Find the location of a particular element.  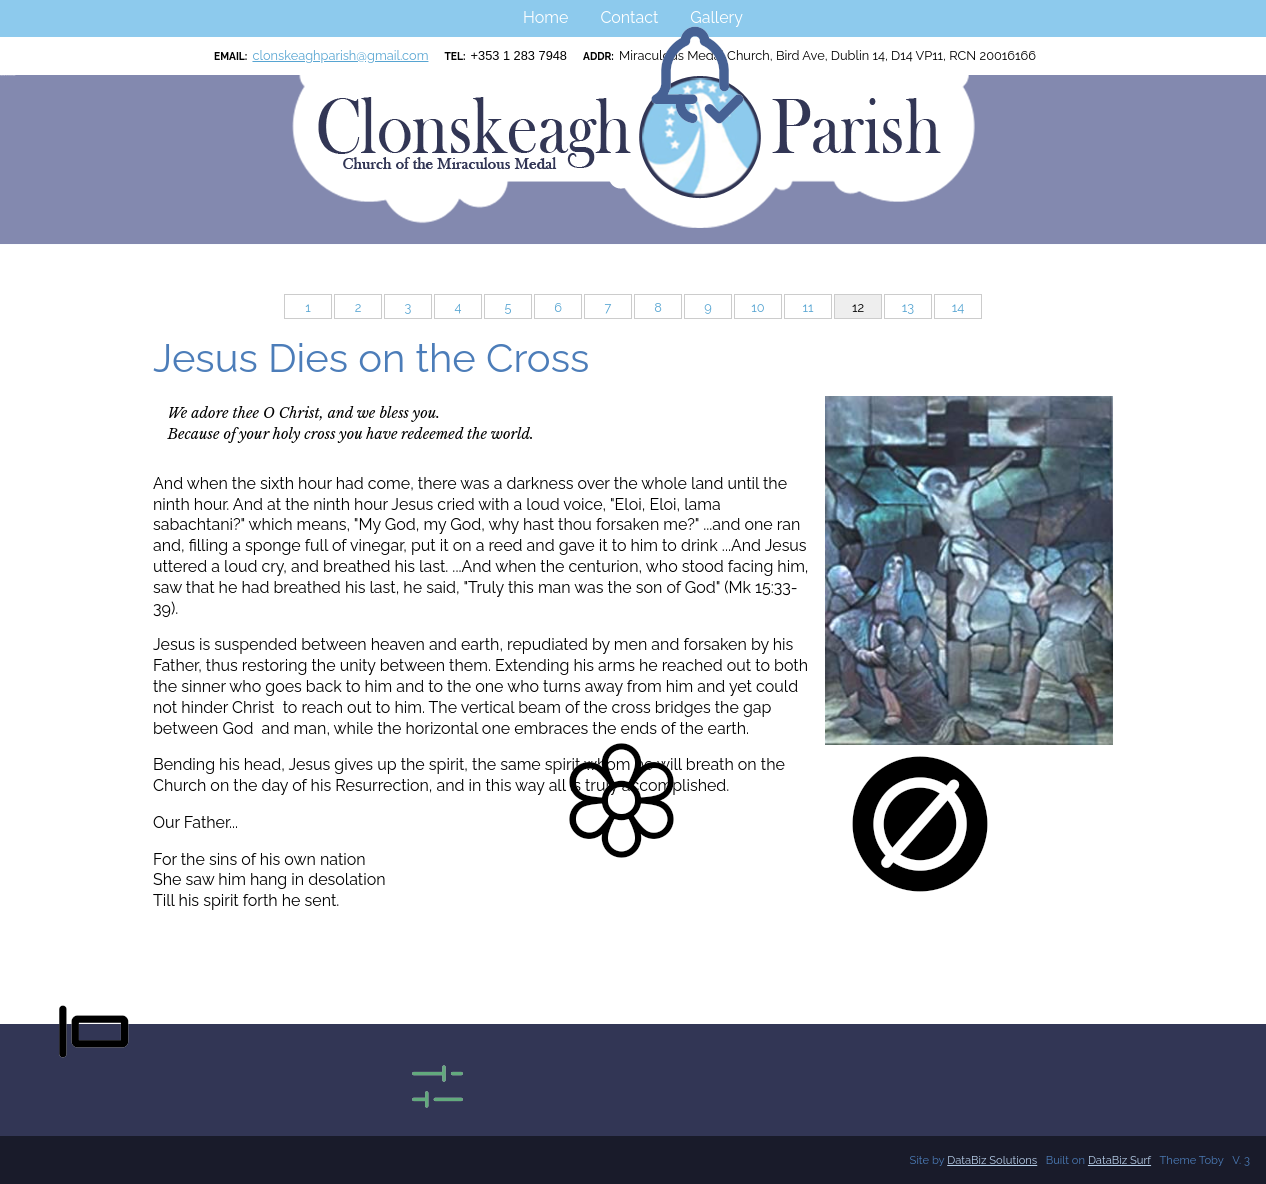

align text or content to the left is located at coordinates (92, 1031).